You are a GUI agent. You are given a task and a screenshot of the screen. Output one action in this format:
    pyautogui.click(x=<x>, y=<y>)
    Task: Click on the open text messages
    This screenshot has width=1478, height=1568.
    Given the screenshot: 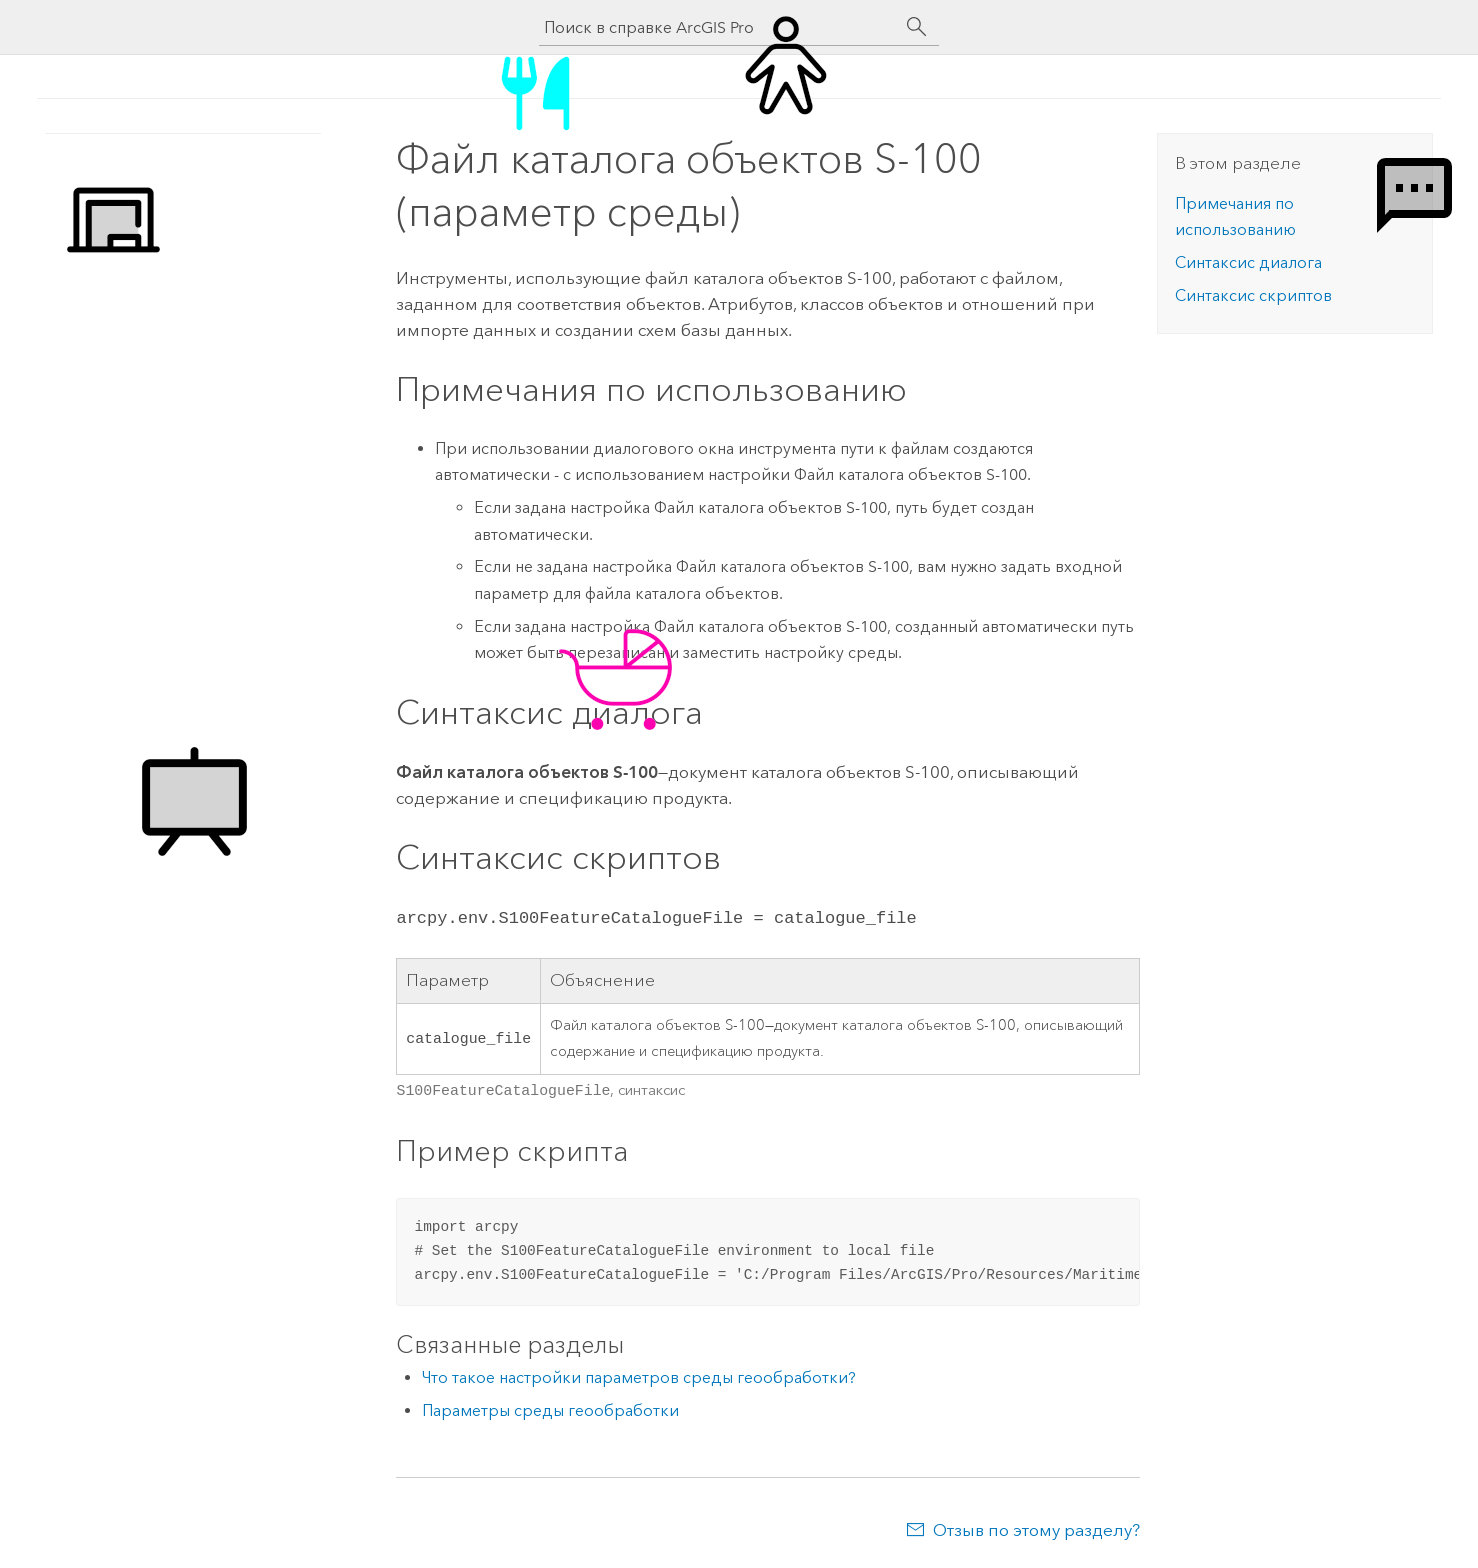 What is the action you would take?
    pyautogui.click(x=1414, y=195)
    